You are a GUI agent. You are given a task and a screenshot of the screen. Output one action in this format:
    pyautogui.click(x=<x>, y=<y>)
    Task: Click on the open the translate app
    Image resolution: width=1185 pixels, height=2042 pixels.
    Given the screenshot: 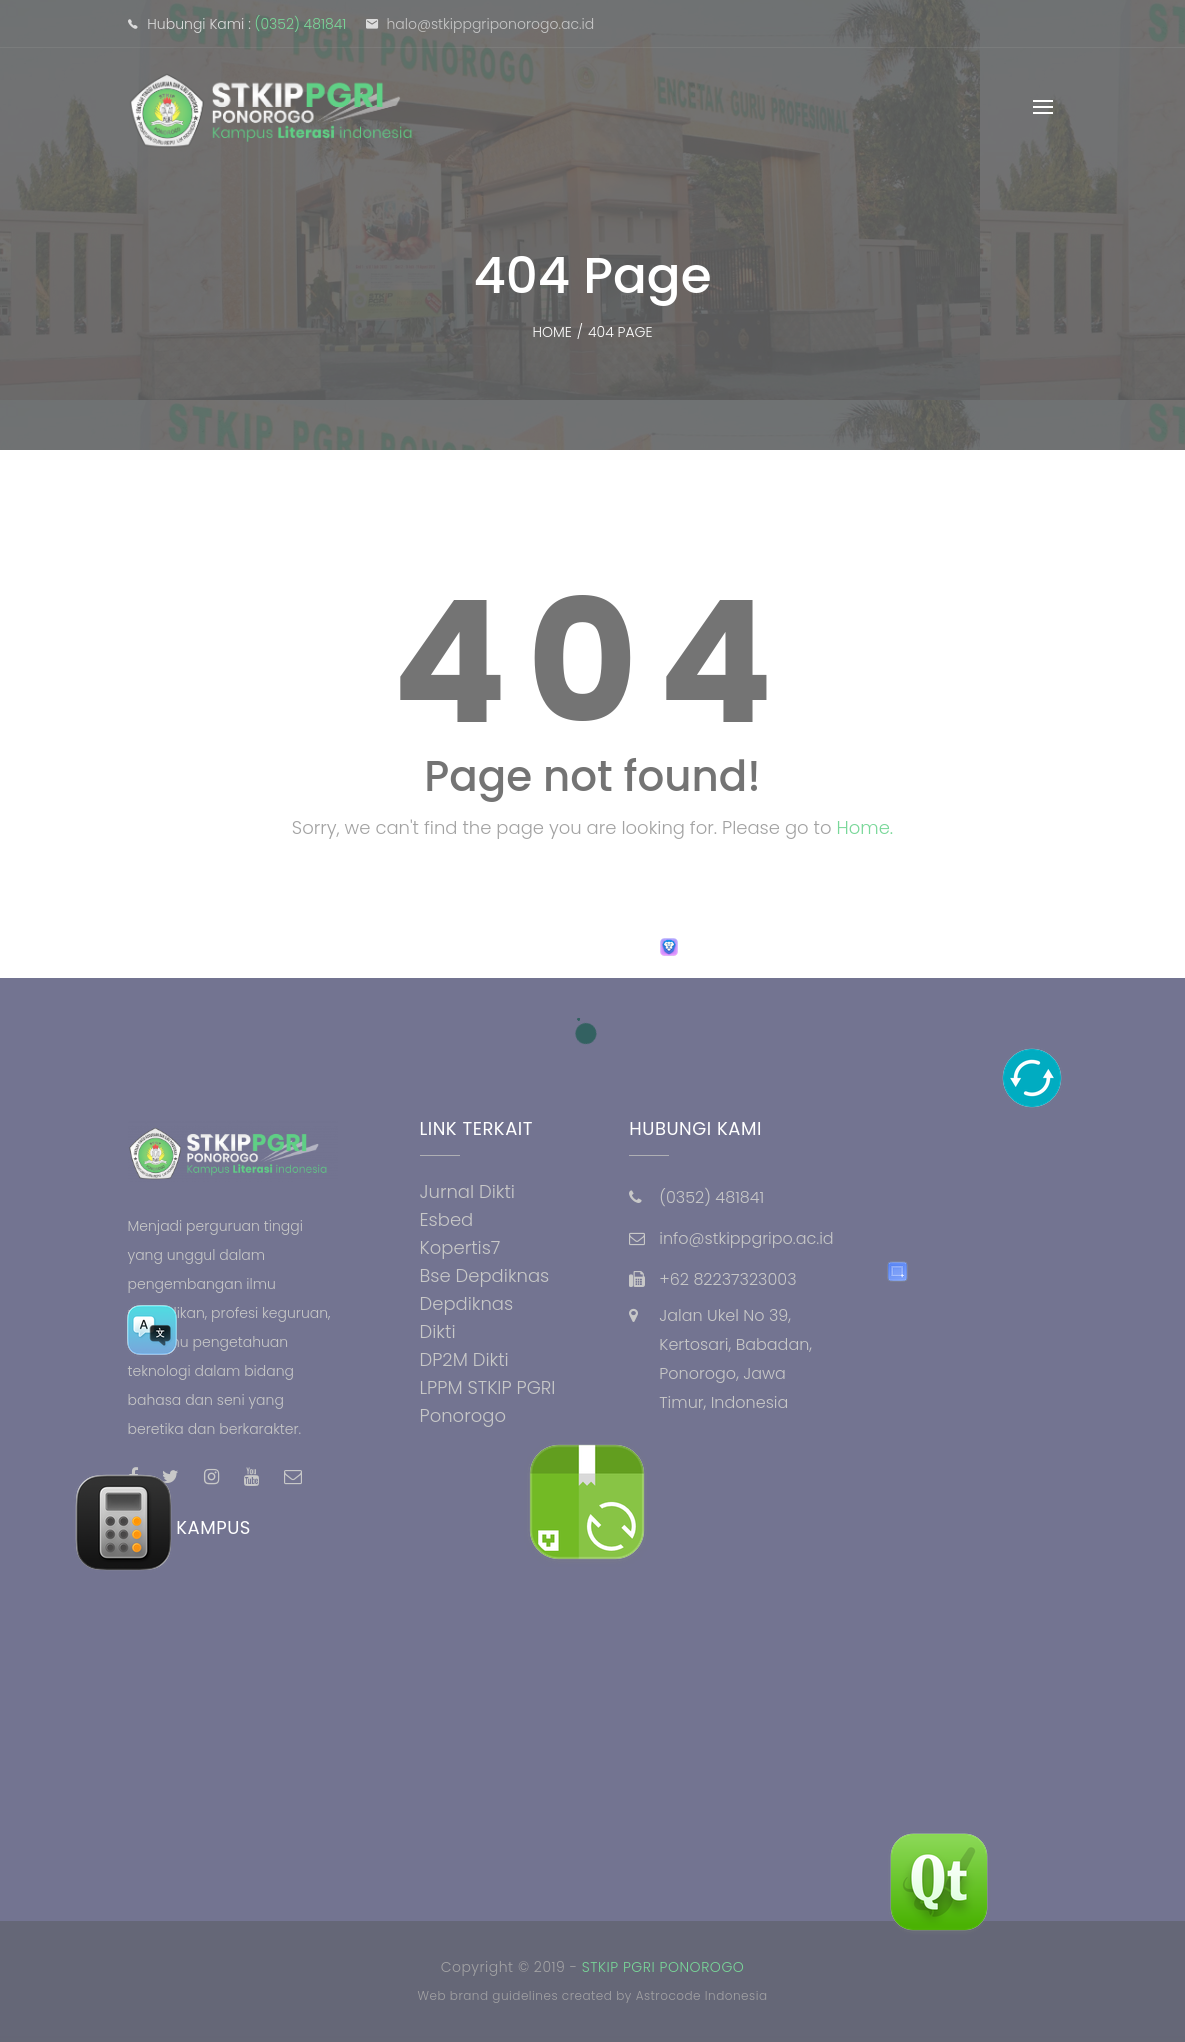 What is the action you would take?
    pyautogui.click(x=152, y=1330)
    